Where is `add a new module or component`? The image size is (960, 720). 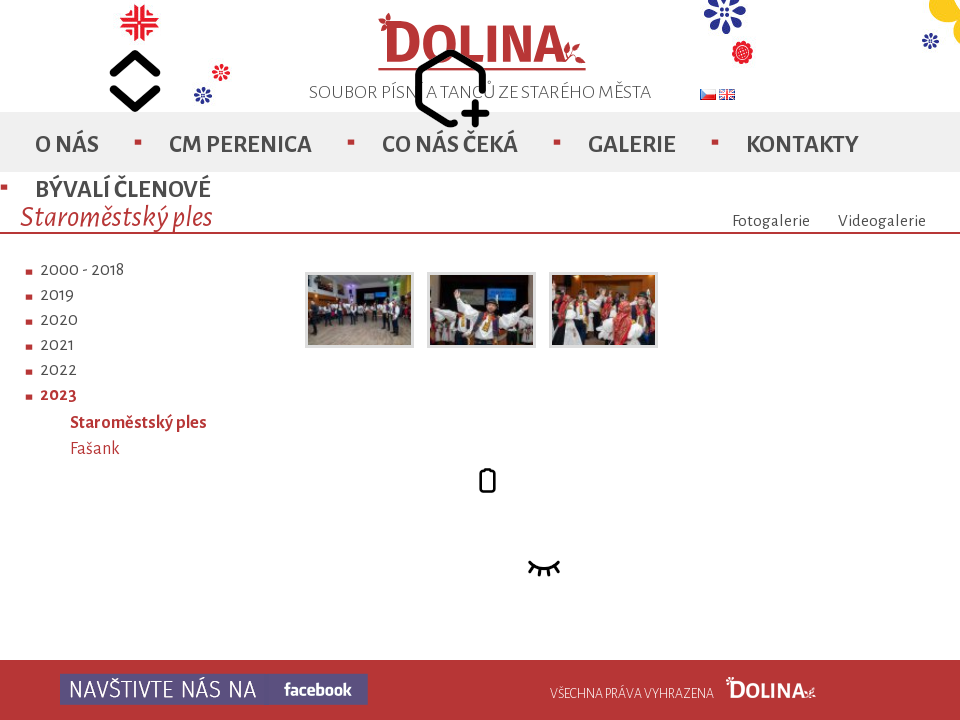
add a new module or component is located at coordinates (450, 88).